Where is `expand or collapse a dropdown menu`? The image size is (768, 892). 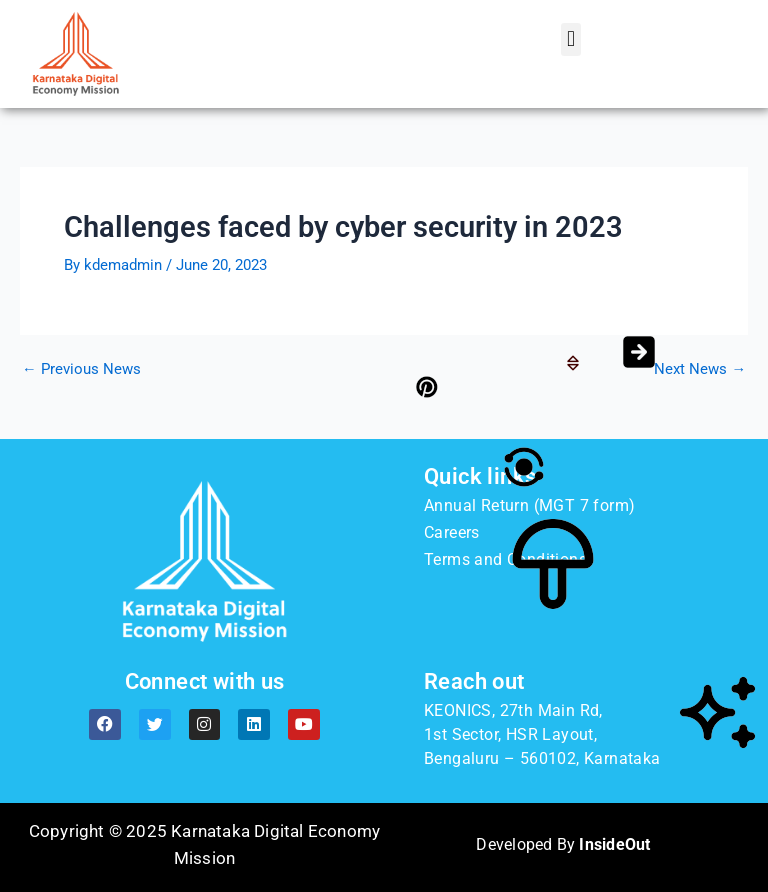
expand or collapse a dropdown menu is located at coordinates (573, 363).